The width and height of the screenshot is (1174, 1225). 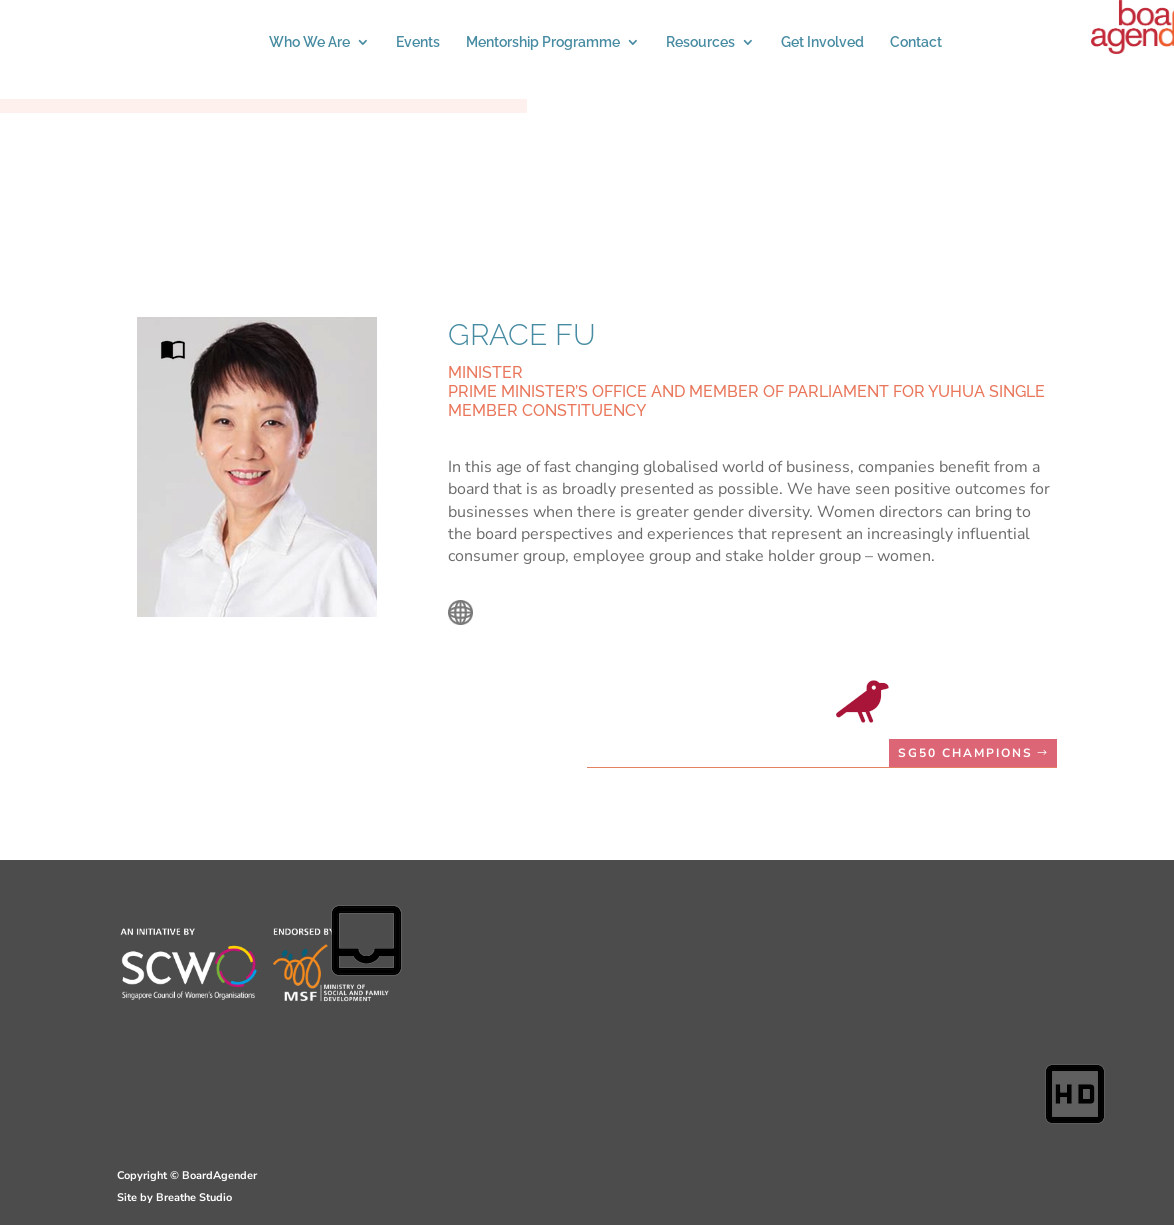 I want to click on access your inbox, so click(x=366, y=940).